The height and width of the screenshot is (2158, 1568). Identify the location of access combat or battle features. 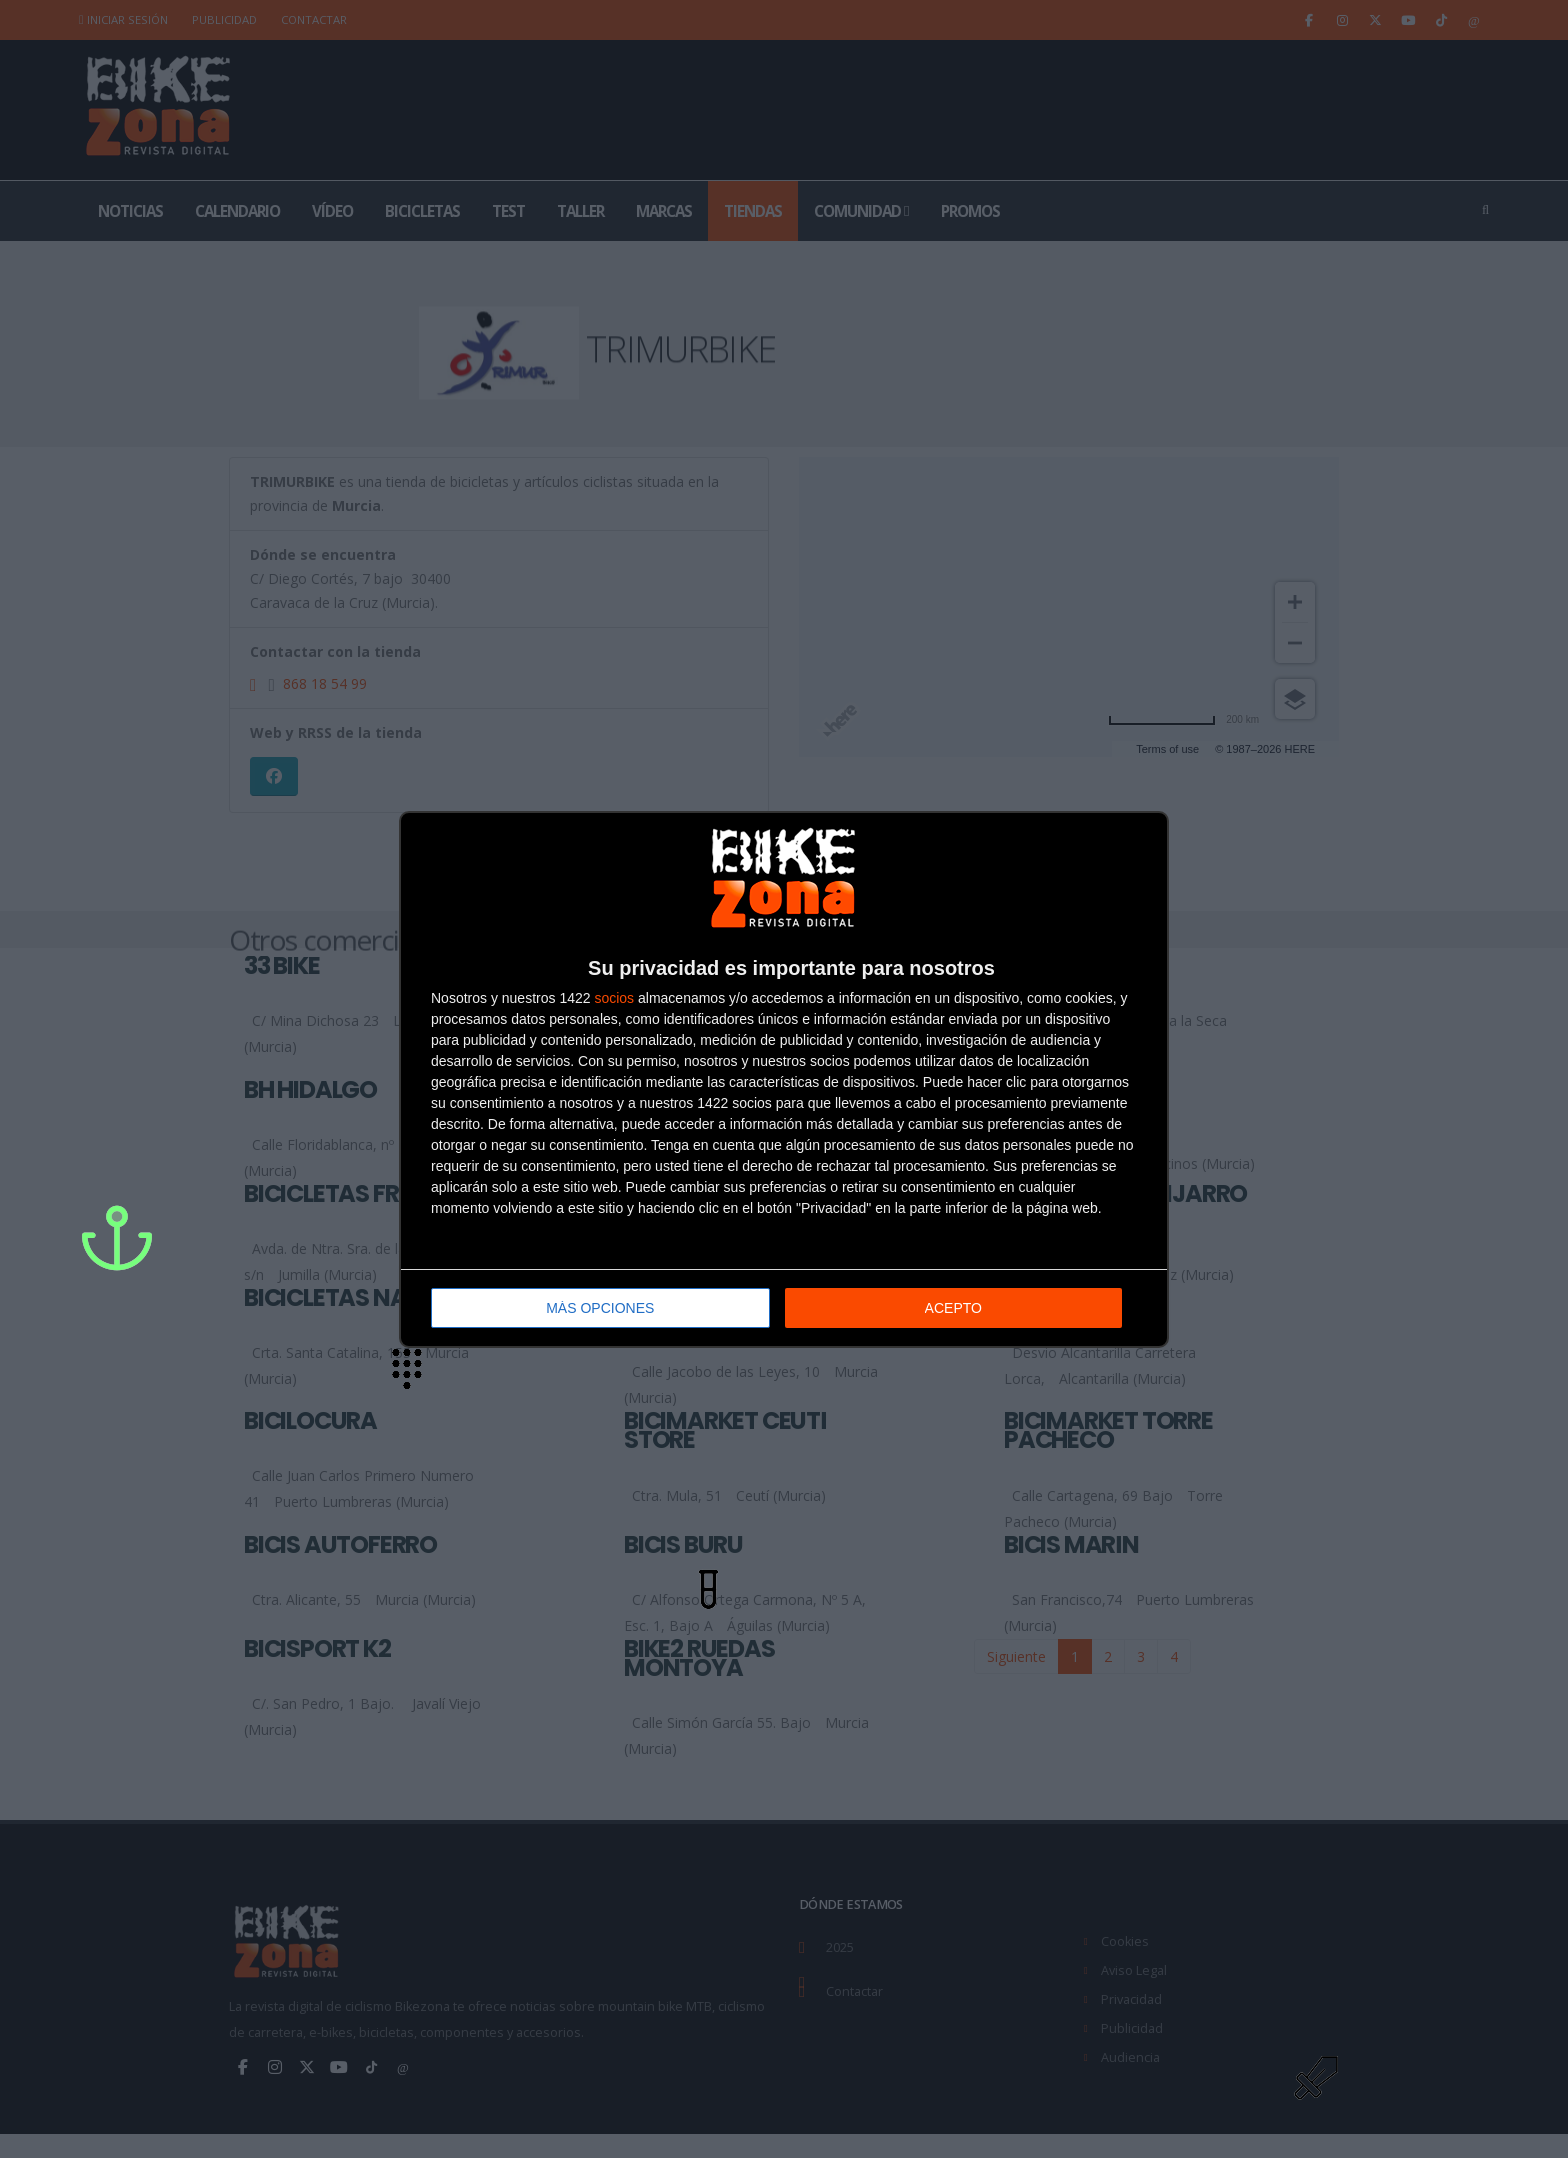
(1317, 2077).